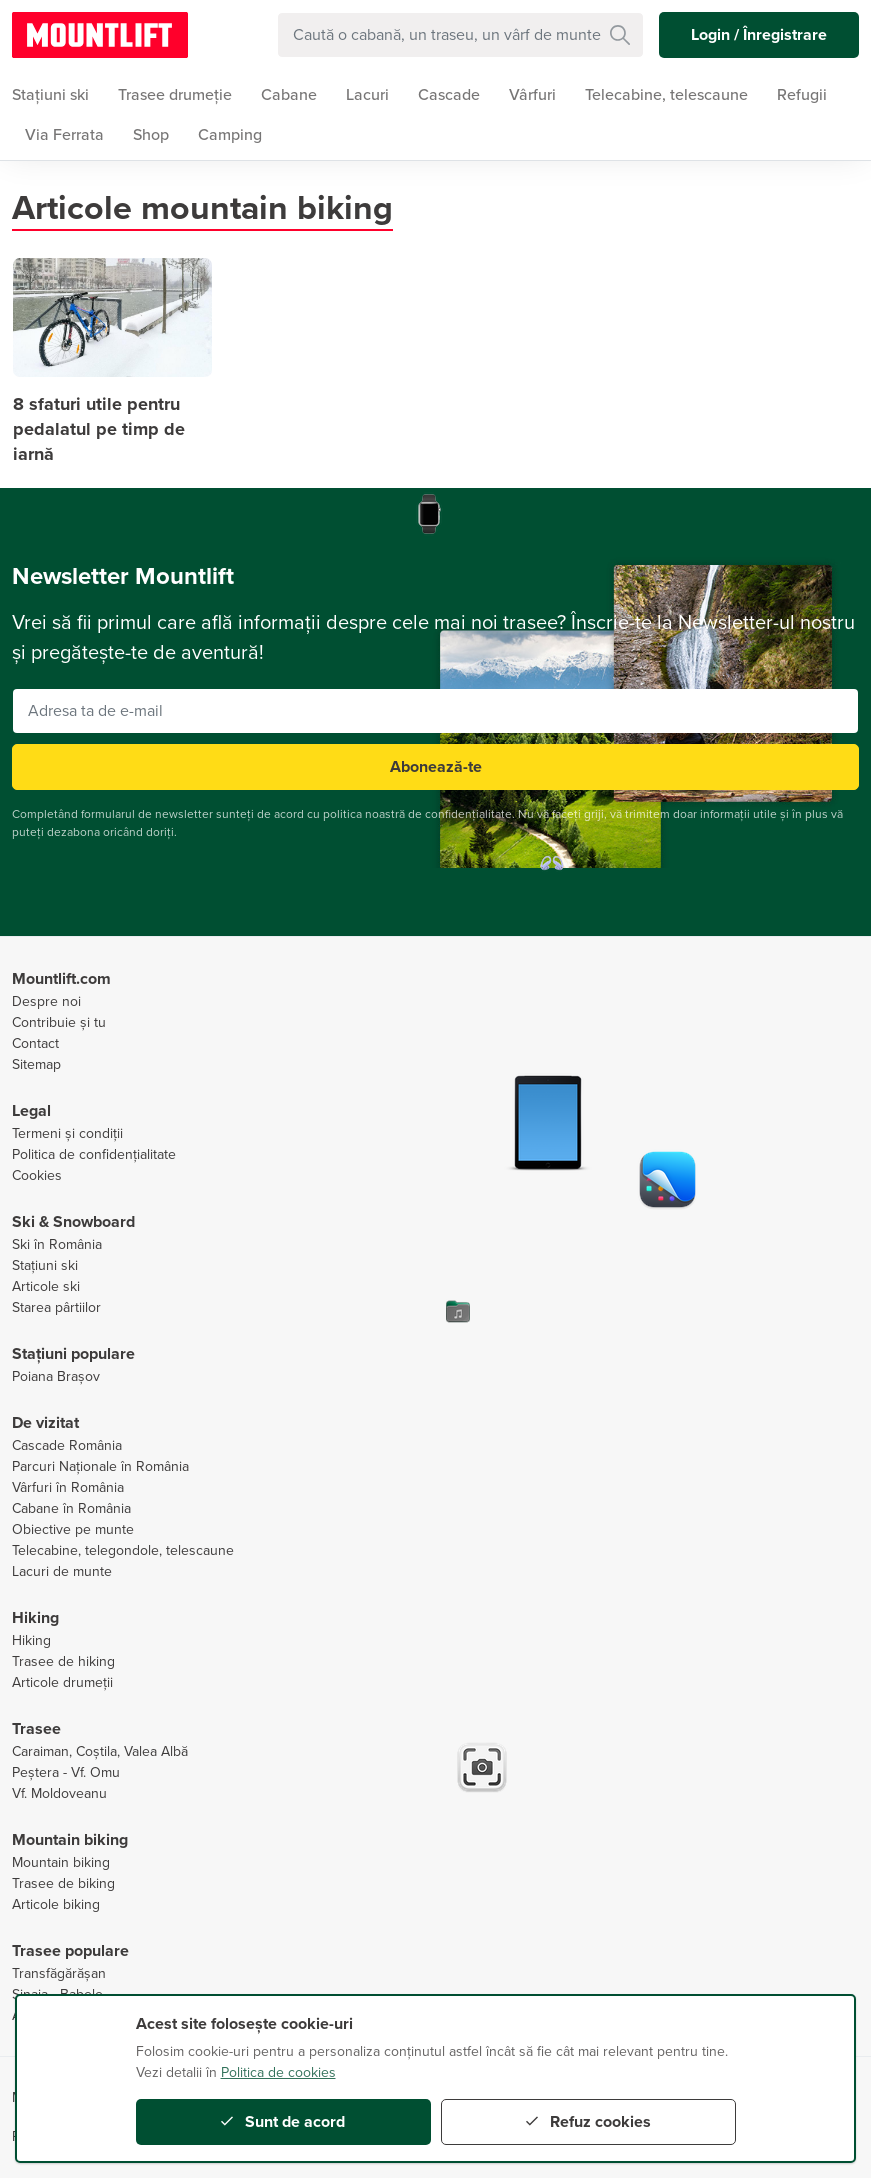  I want to click on connect beats wireless earbuds via bluetooth, so click(552, 864).